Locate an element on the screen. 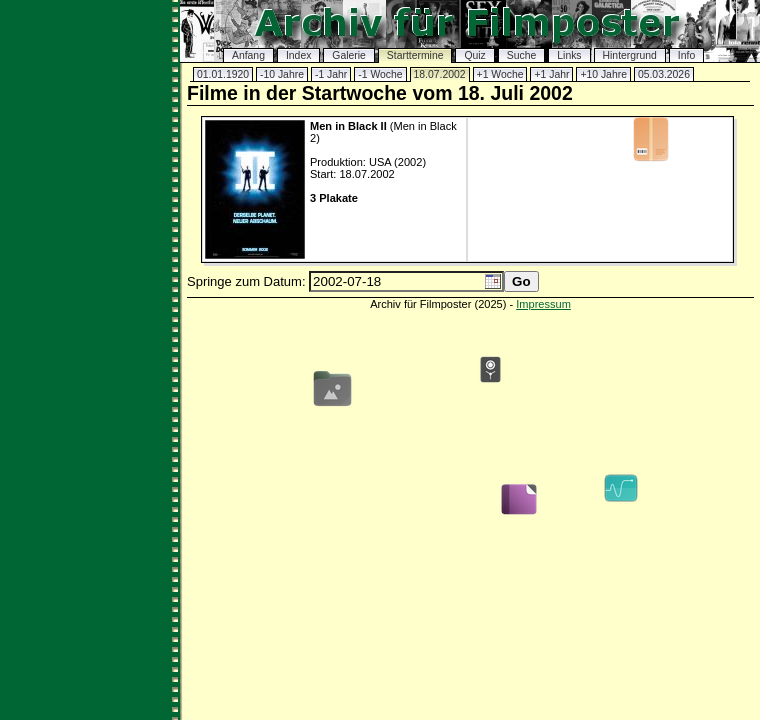  open your pictures folder is located at coordinates (332, 388).